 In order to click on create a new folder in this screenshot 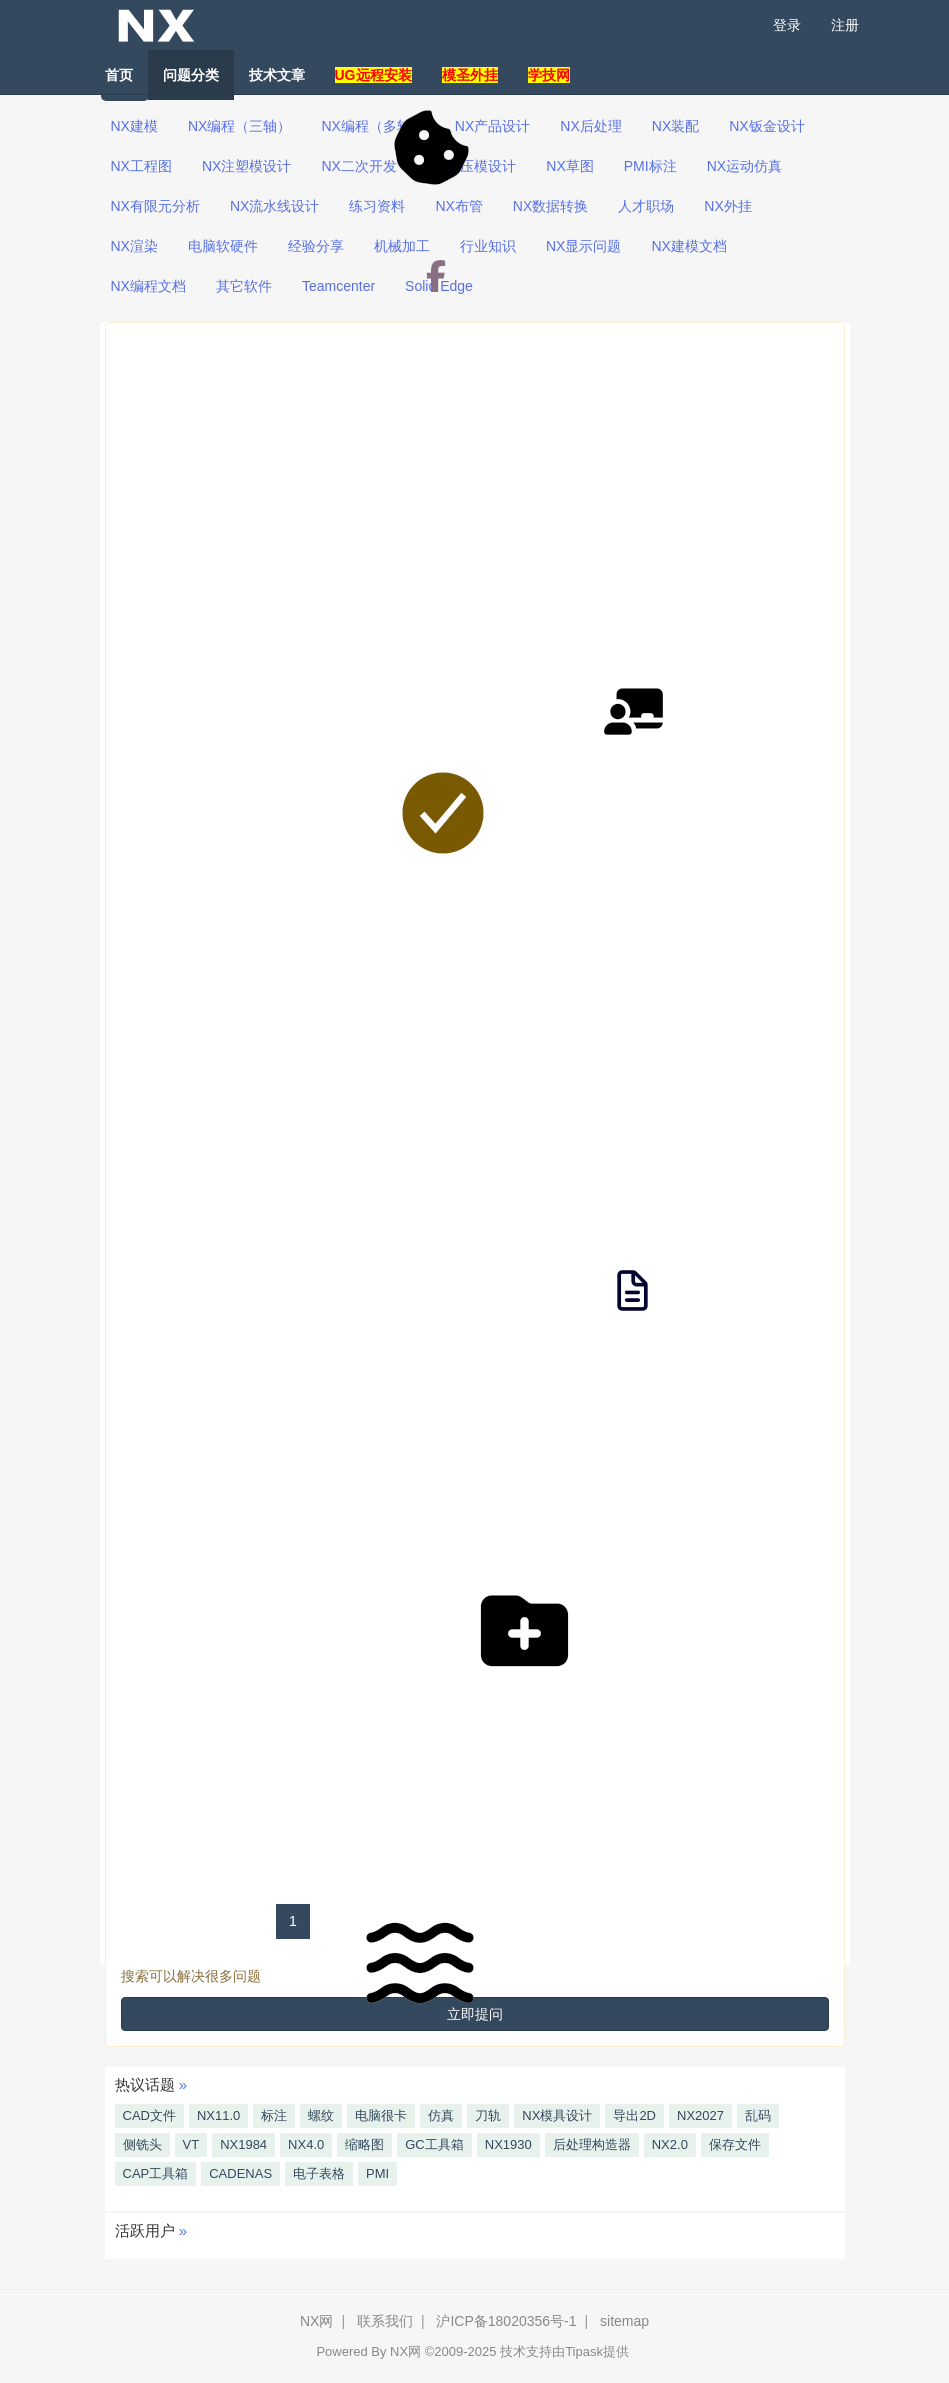, I will do `click(524, 1633)`.